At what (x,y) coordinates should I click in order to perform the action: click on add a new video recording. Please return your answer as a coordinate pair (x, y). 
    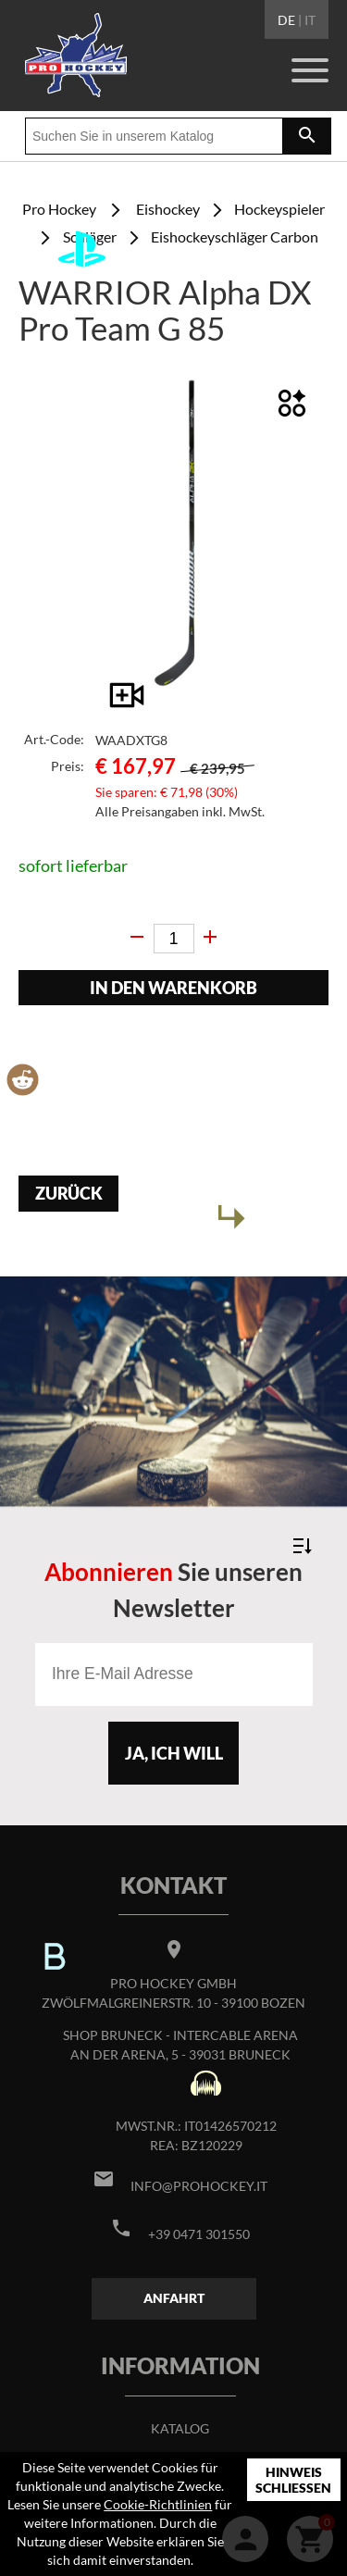
    Looking at the image, I should click on (127, 695).